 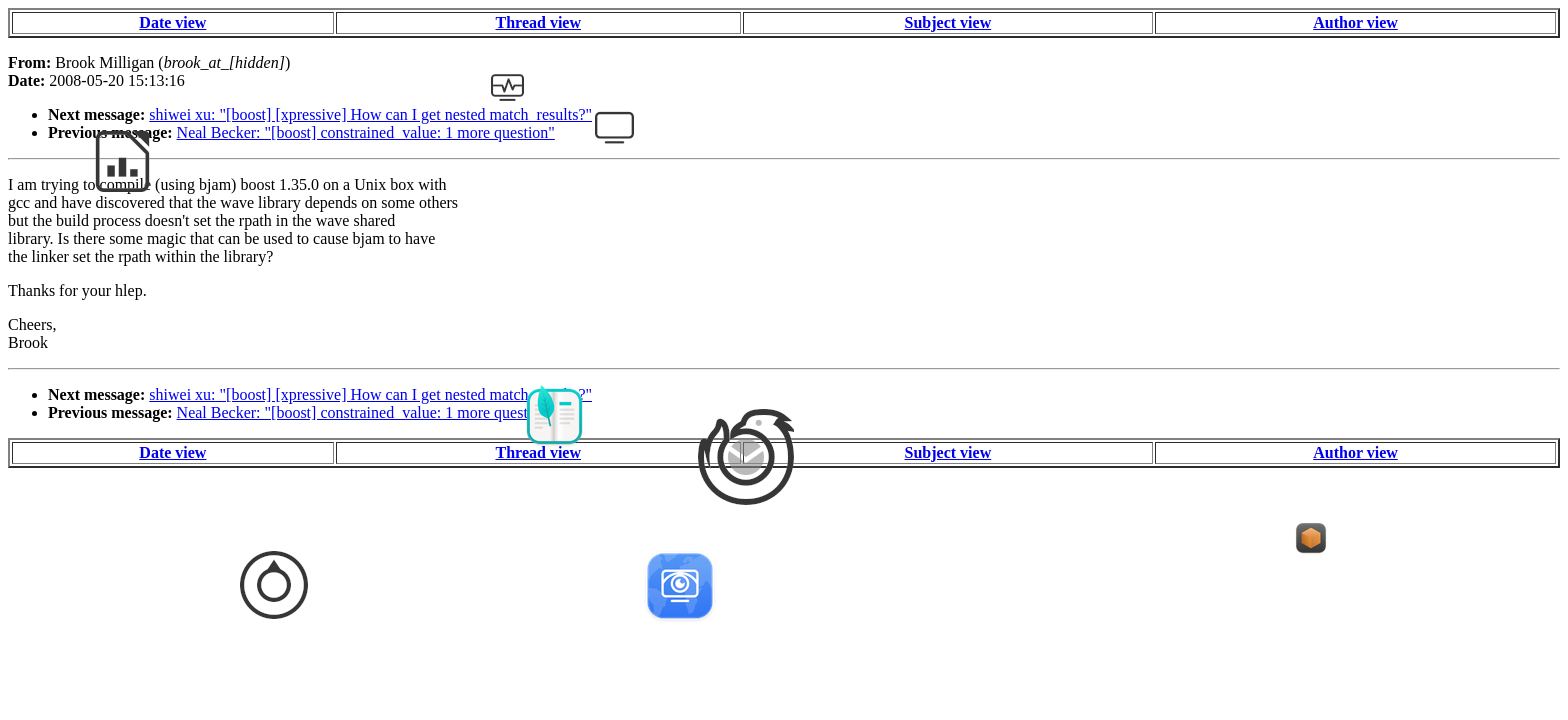 I want to click on access remote desktop or screen sharing settings, so click(x=680, y=587).